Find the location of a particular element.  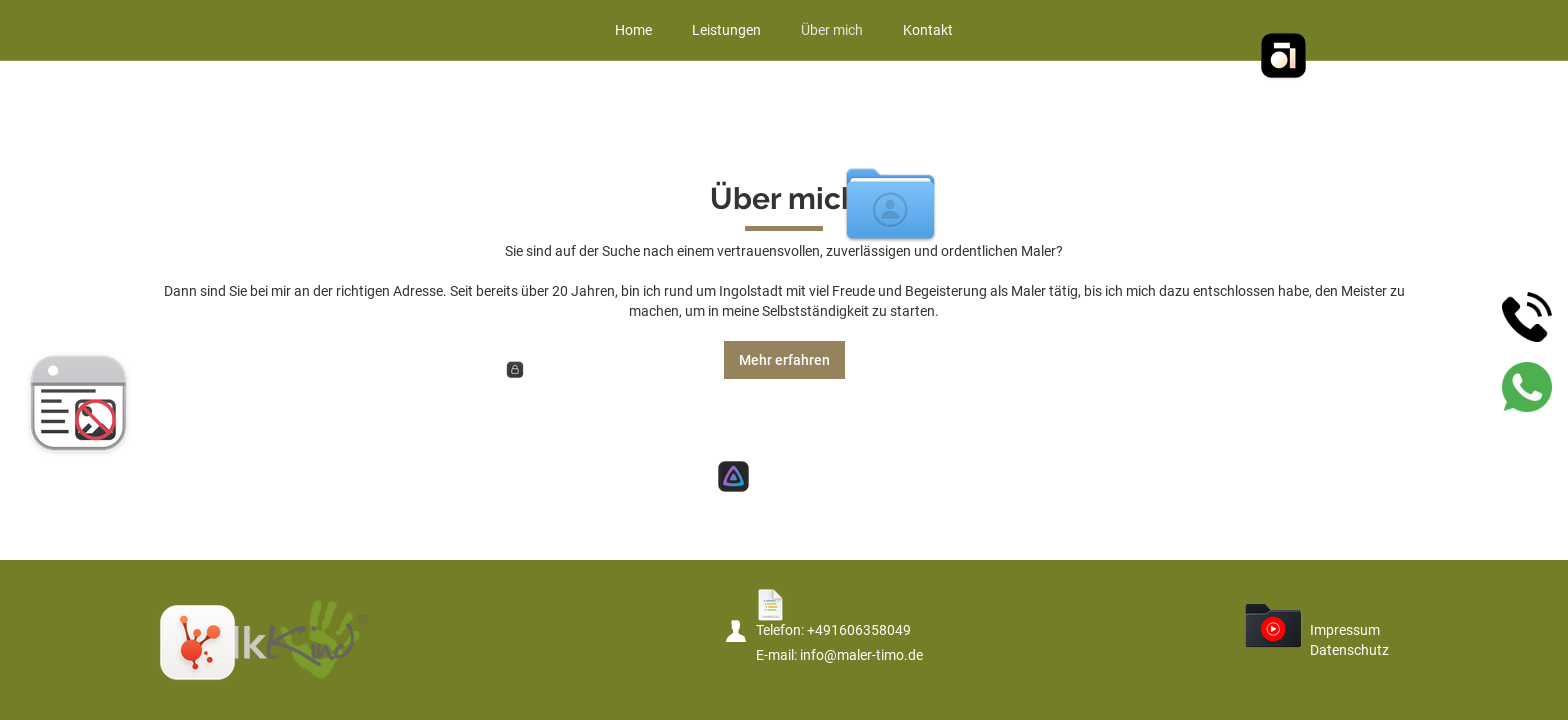

access password and security settings is located at coordinates (515, 370).